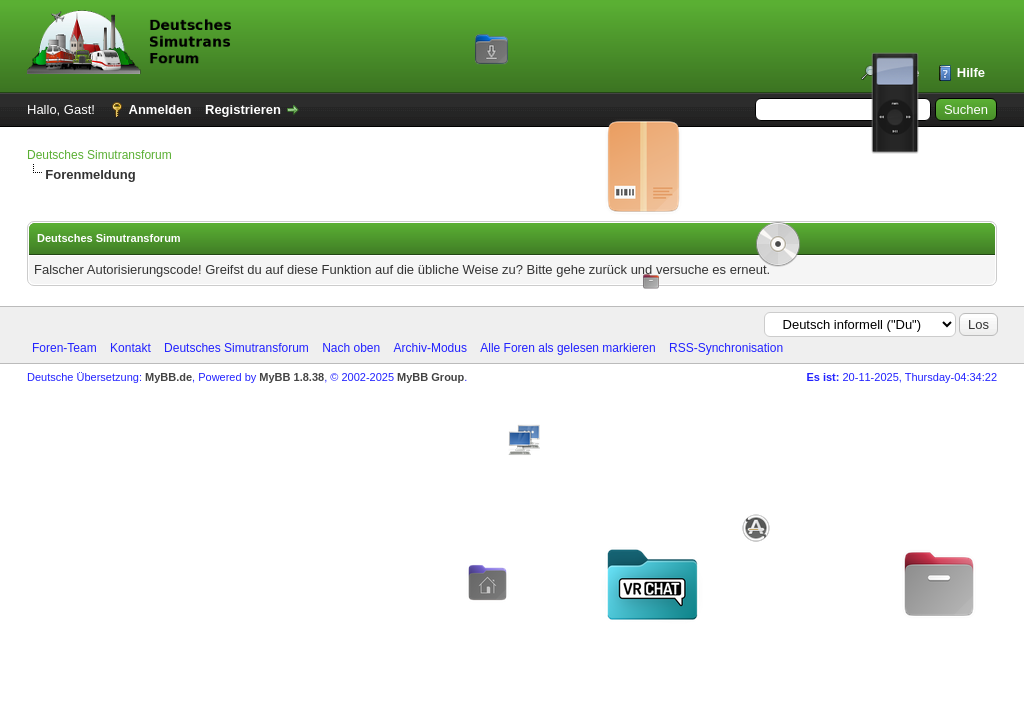 This screenshot has height=720, width=1024. I want to click on open the nautilus file manager, so click(651, 281).